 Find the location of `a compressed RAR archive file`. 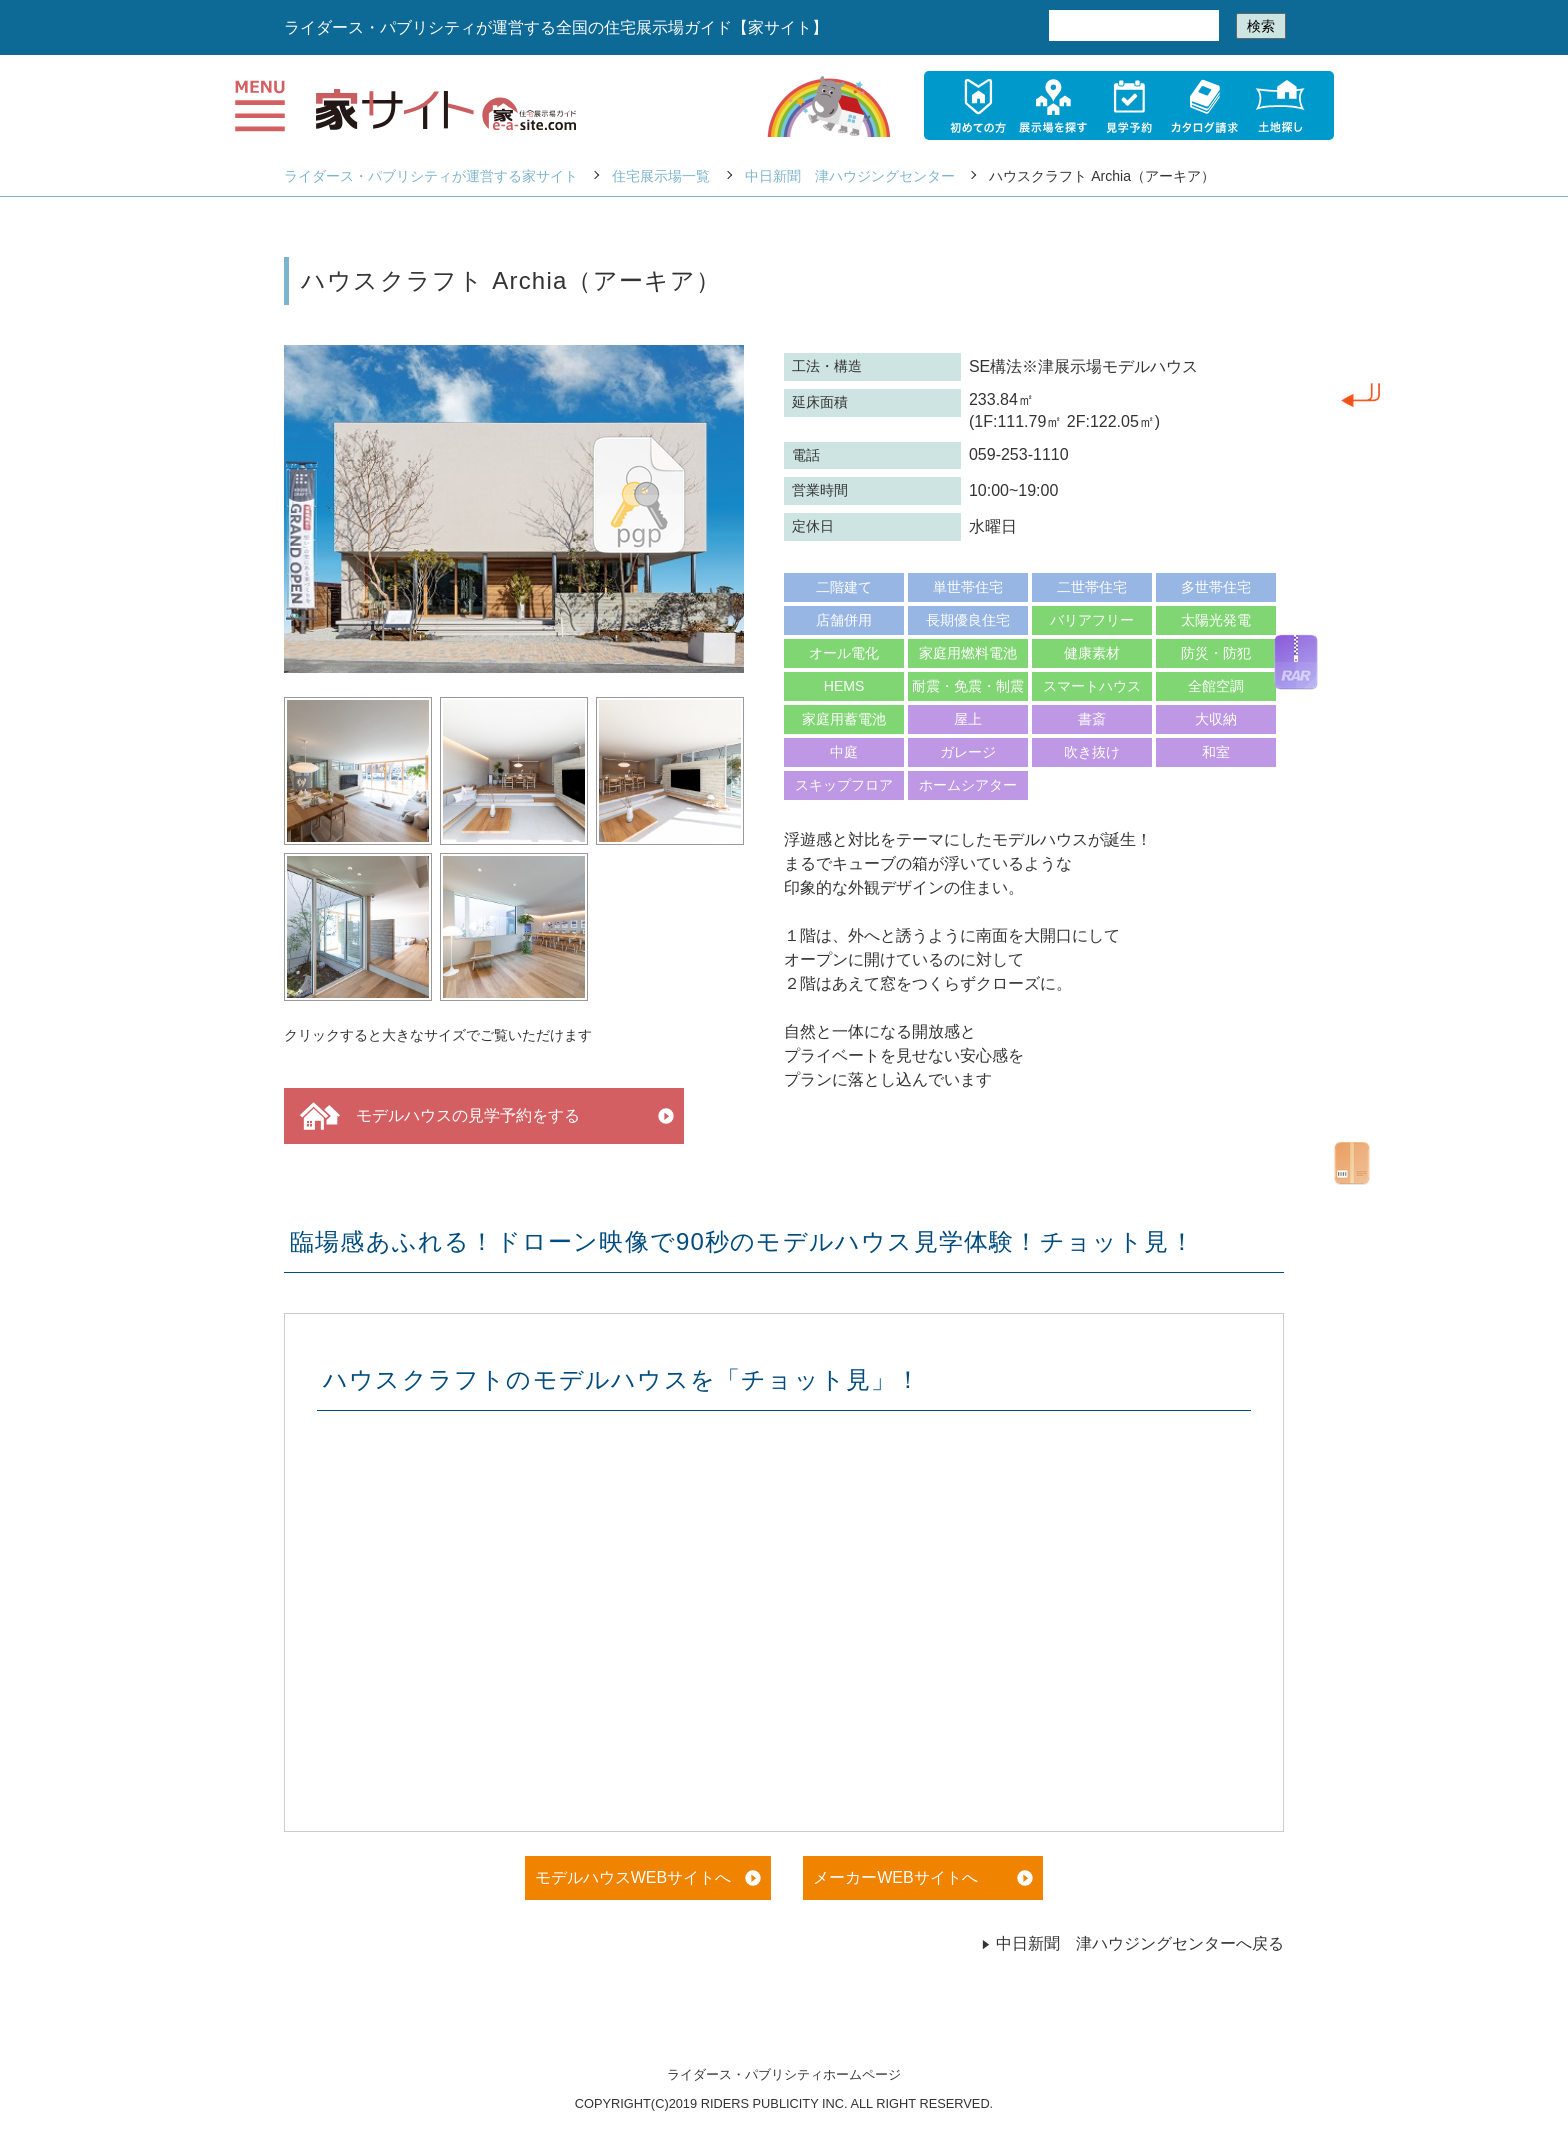

a compressed RAR archive file is located at coordinates (1296, 662).